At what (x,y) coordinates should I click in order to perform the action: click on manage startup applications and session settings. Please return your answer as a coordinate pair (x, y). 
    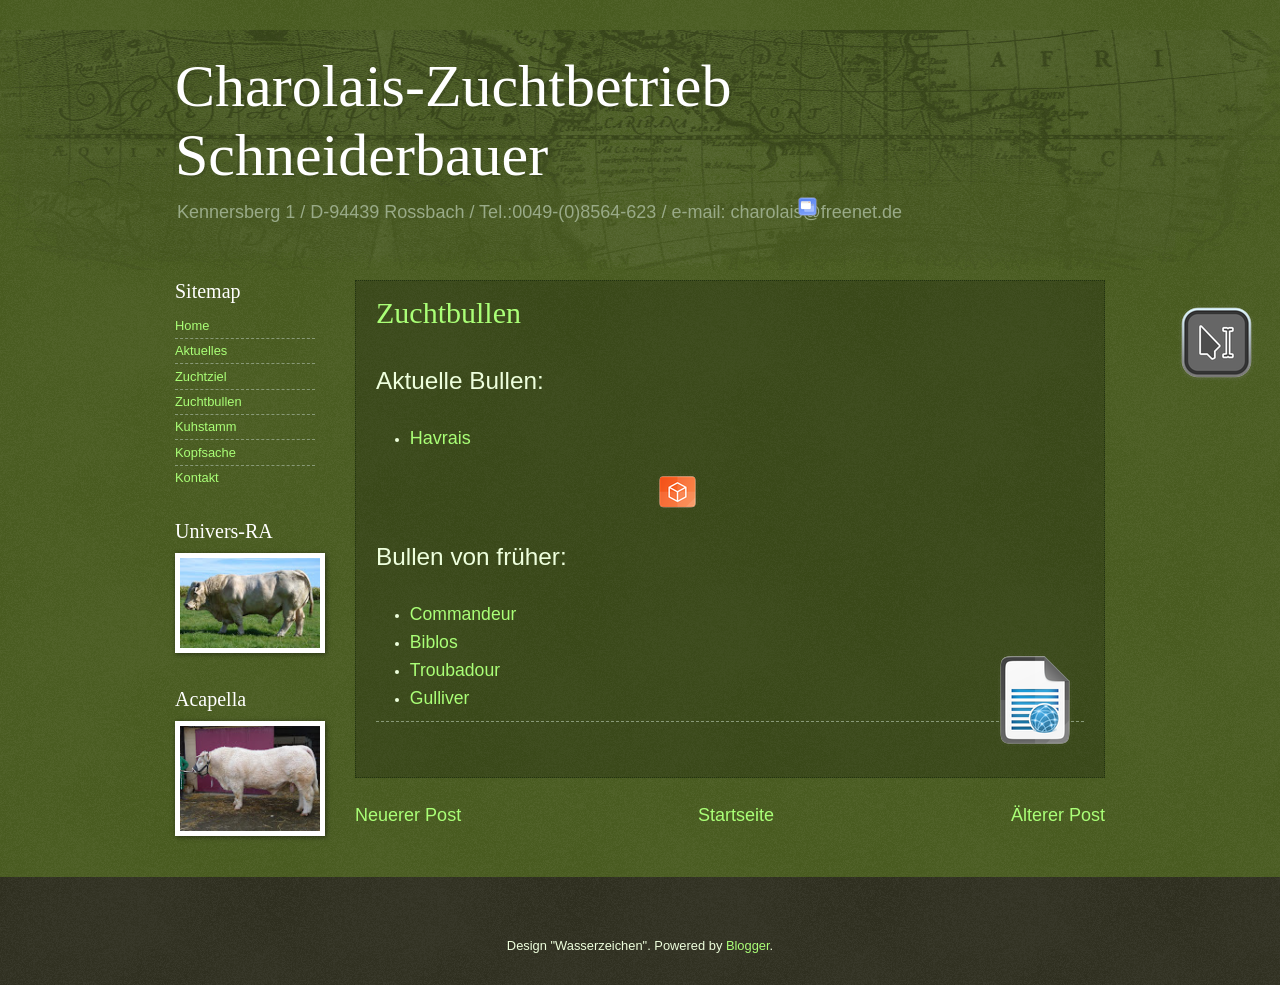
    Looking at the image, I should click on (807, 206).